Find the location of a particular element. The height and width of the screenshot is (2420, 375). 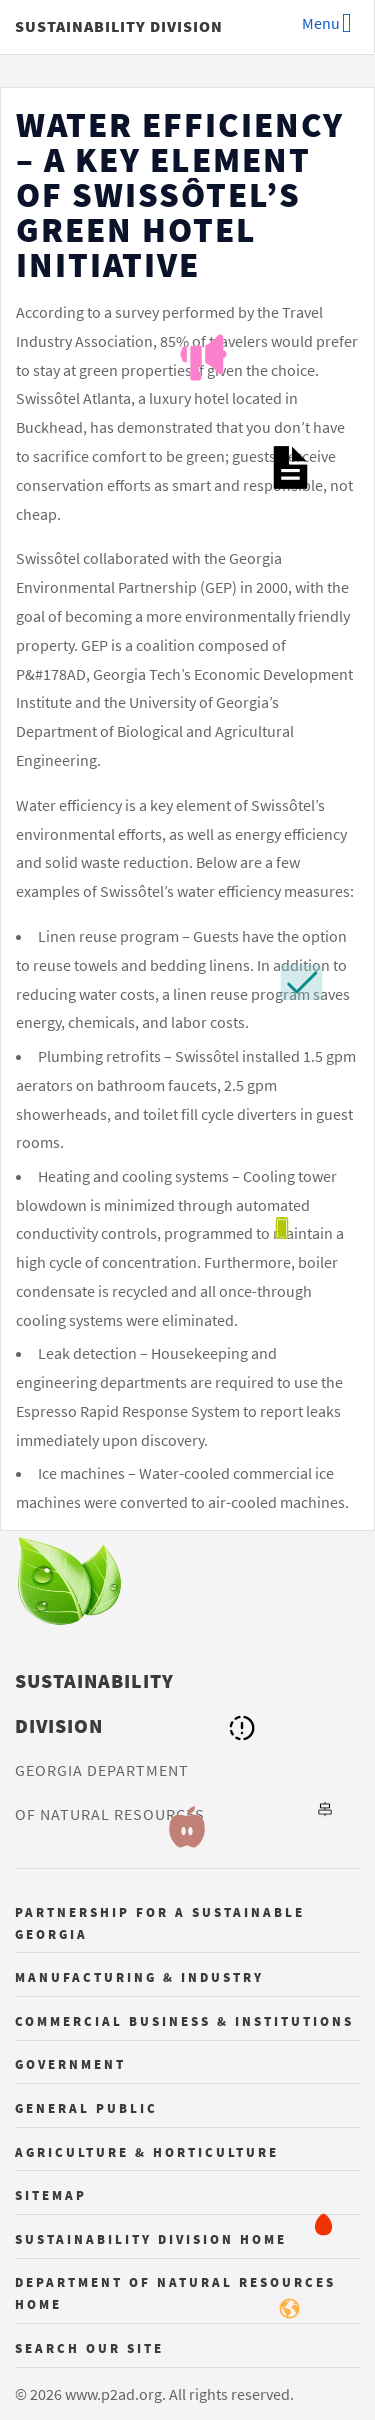

confirm or submit an action is located at coordinates (301, 982).